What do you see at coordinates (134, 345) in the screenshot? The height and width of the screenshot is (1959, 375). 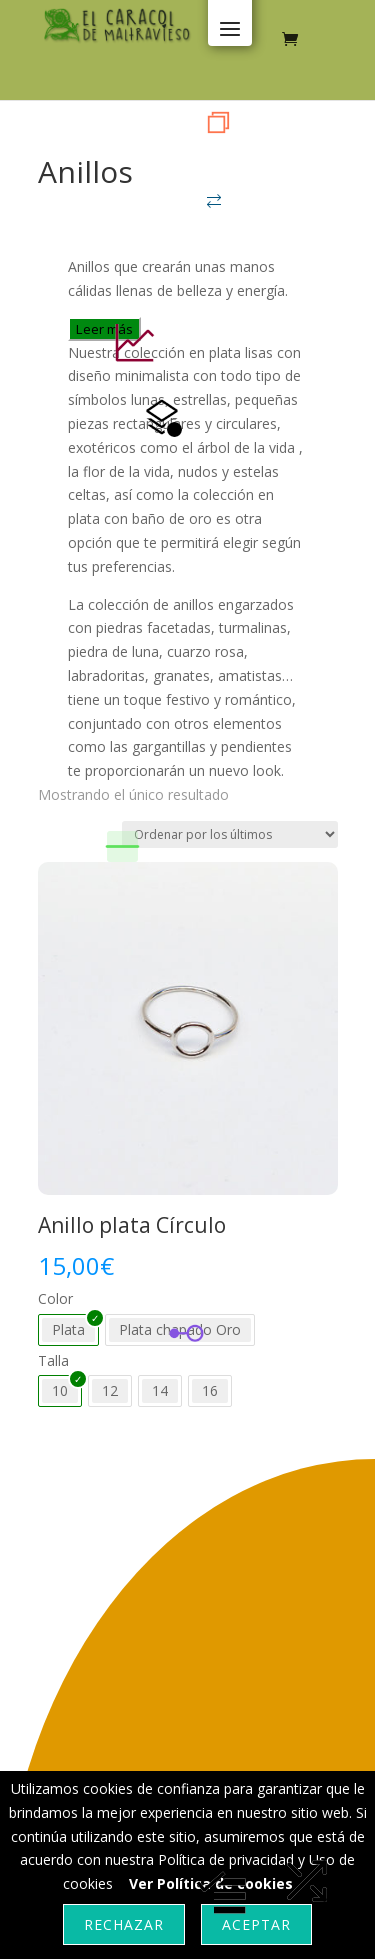 I see `view analytics or performance metrics` at bounding box center [134, 345].